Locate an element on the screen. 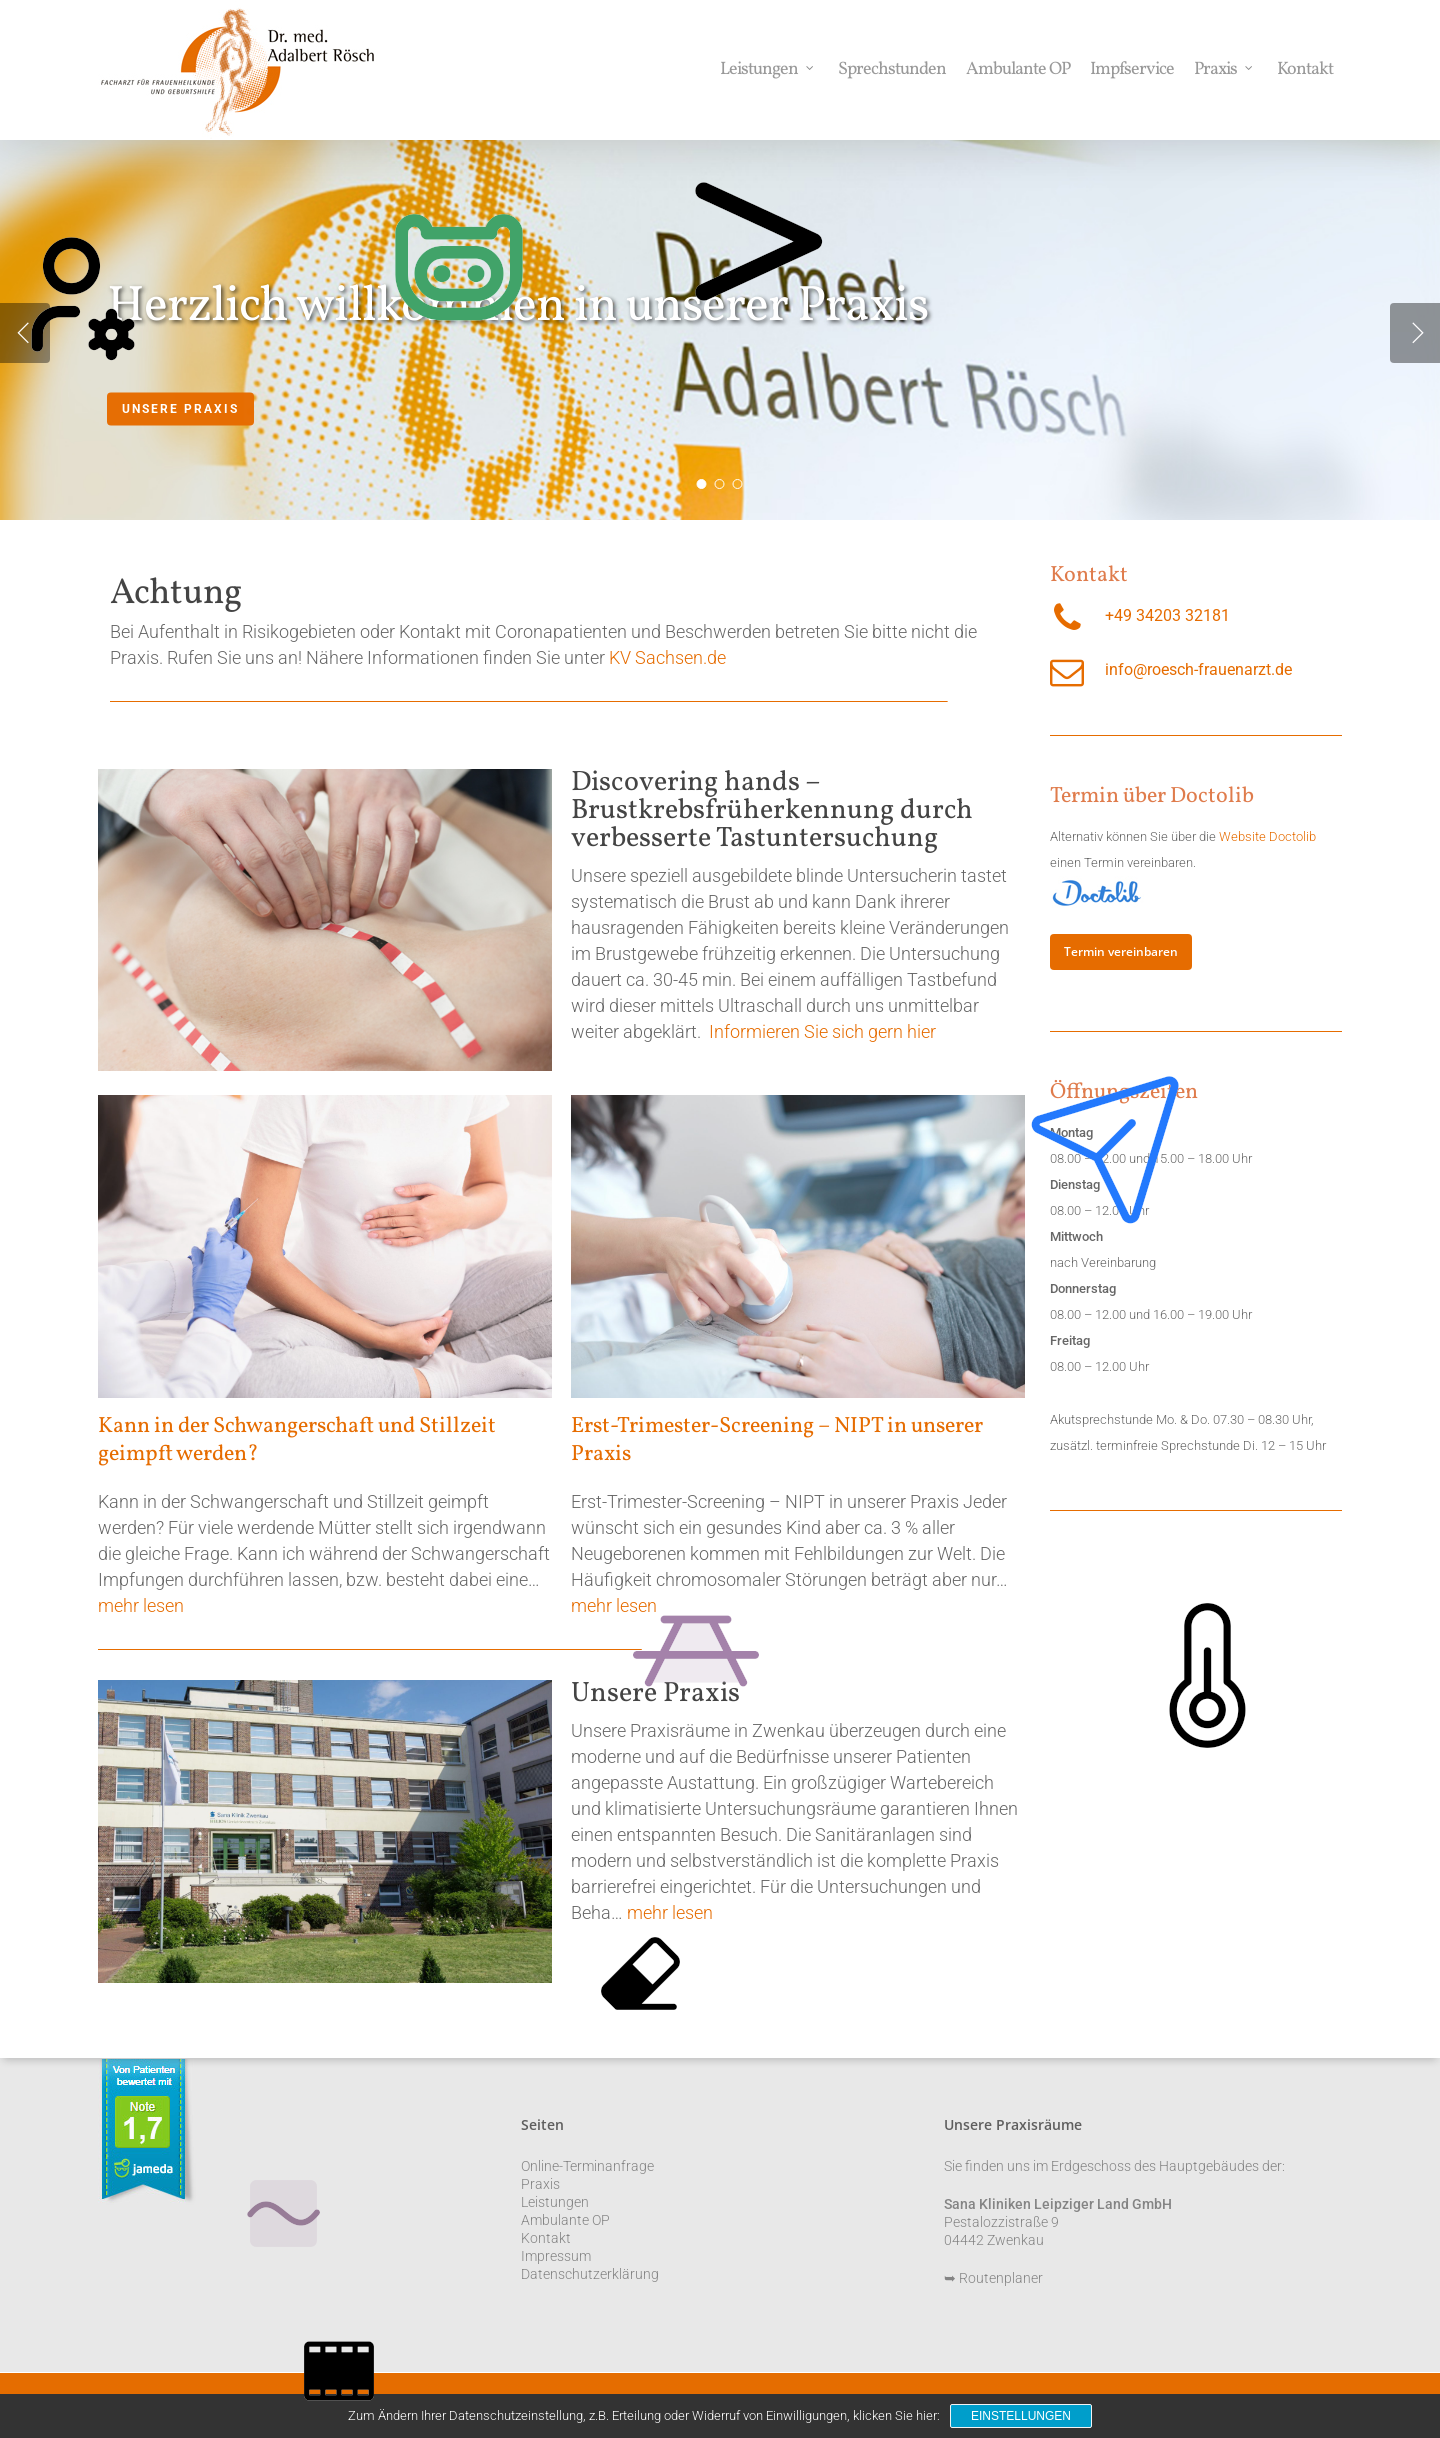 This screenshot has height=2438, width=1440. access user settings or preferences is located at coordinates (71, 294).